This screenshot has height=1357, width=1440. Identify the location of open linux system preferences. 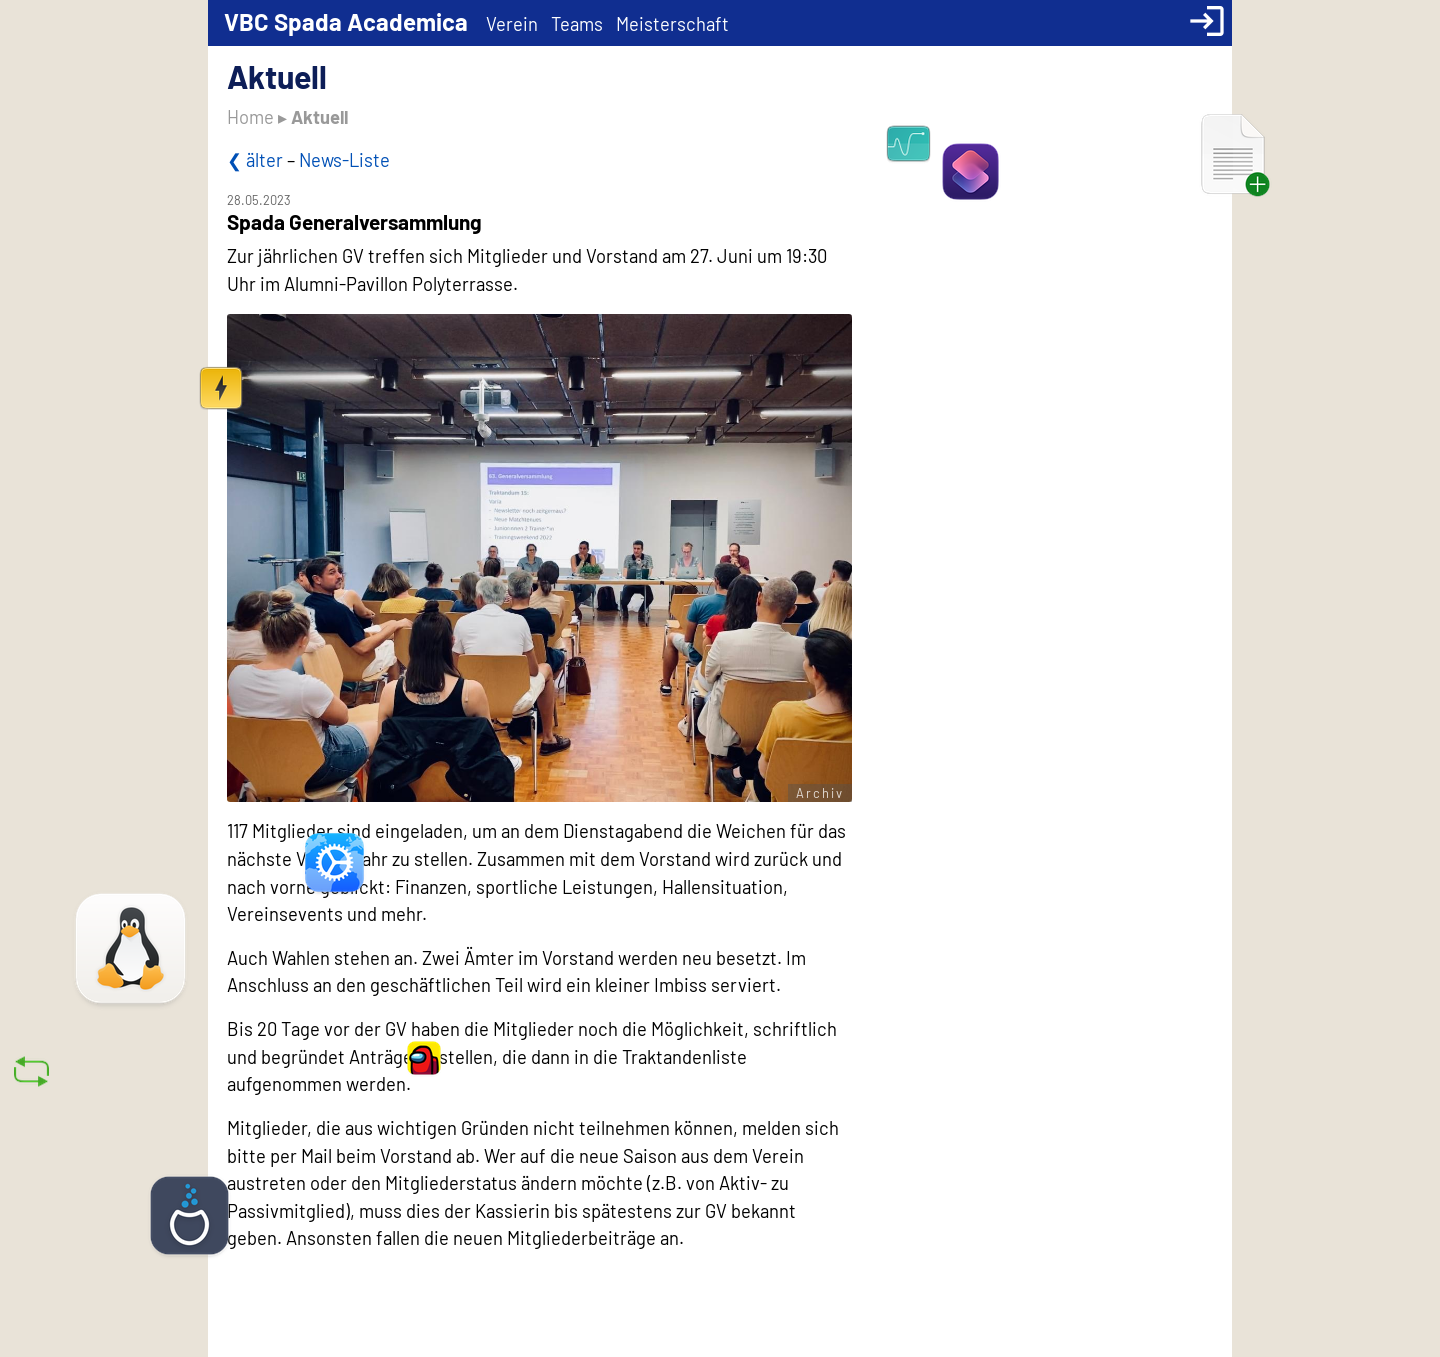
(130, 948).